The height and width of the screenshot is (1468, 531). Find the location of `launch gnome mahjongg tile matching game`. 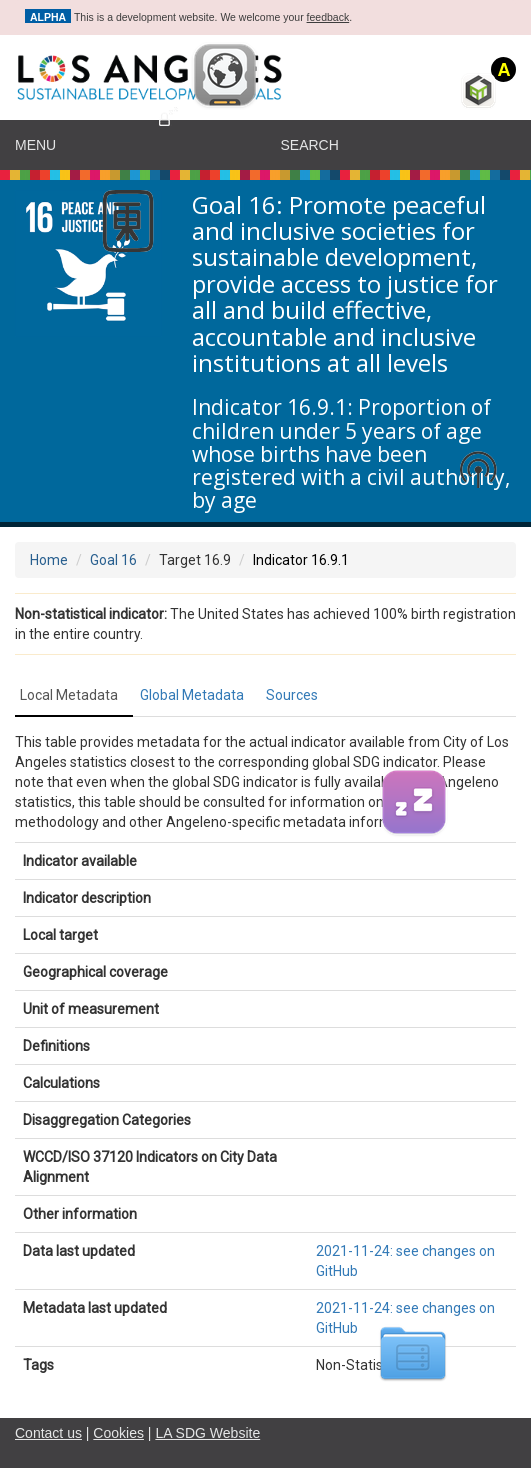

launch gnome mahjongg tile matching game is located at coordinates (130, 221).